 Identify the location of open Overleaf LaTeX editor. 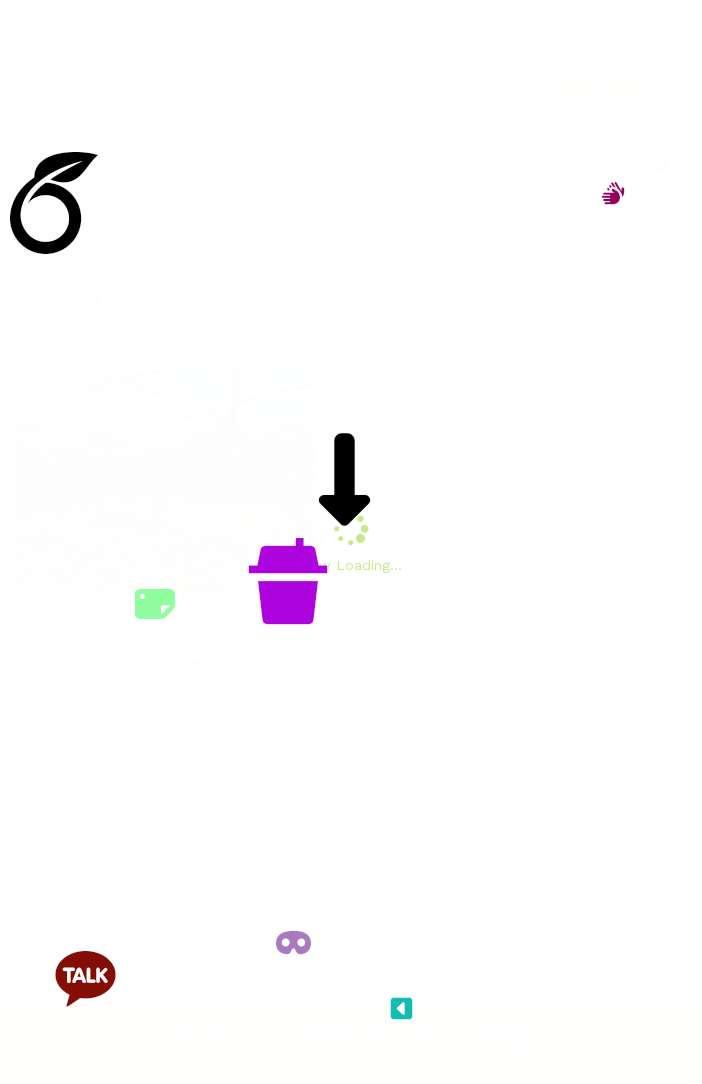
(54, 203).